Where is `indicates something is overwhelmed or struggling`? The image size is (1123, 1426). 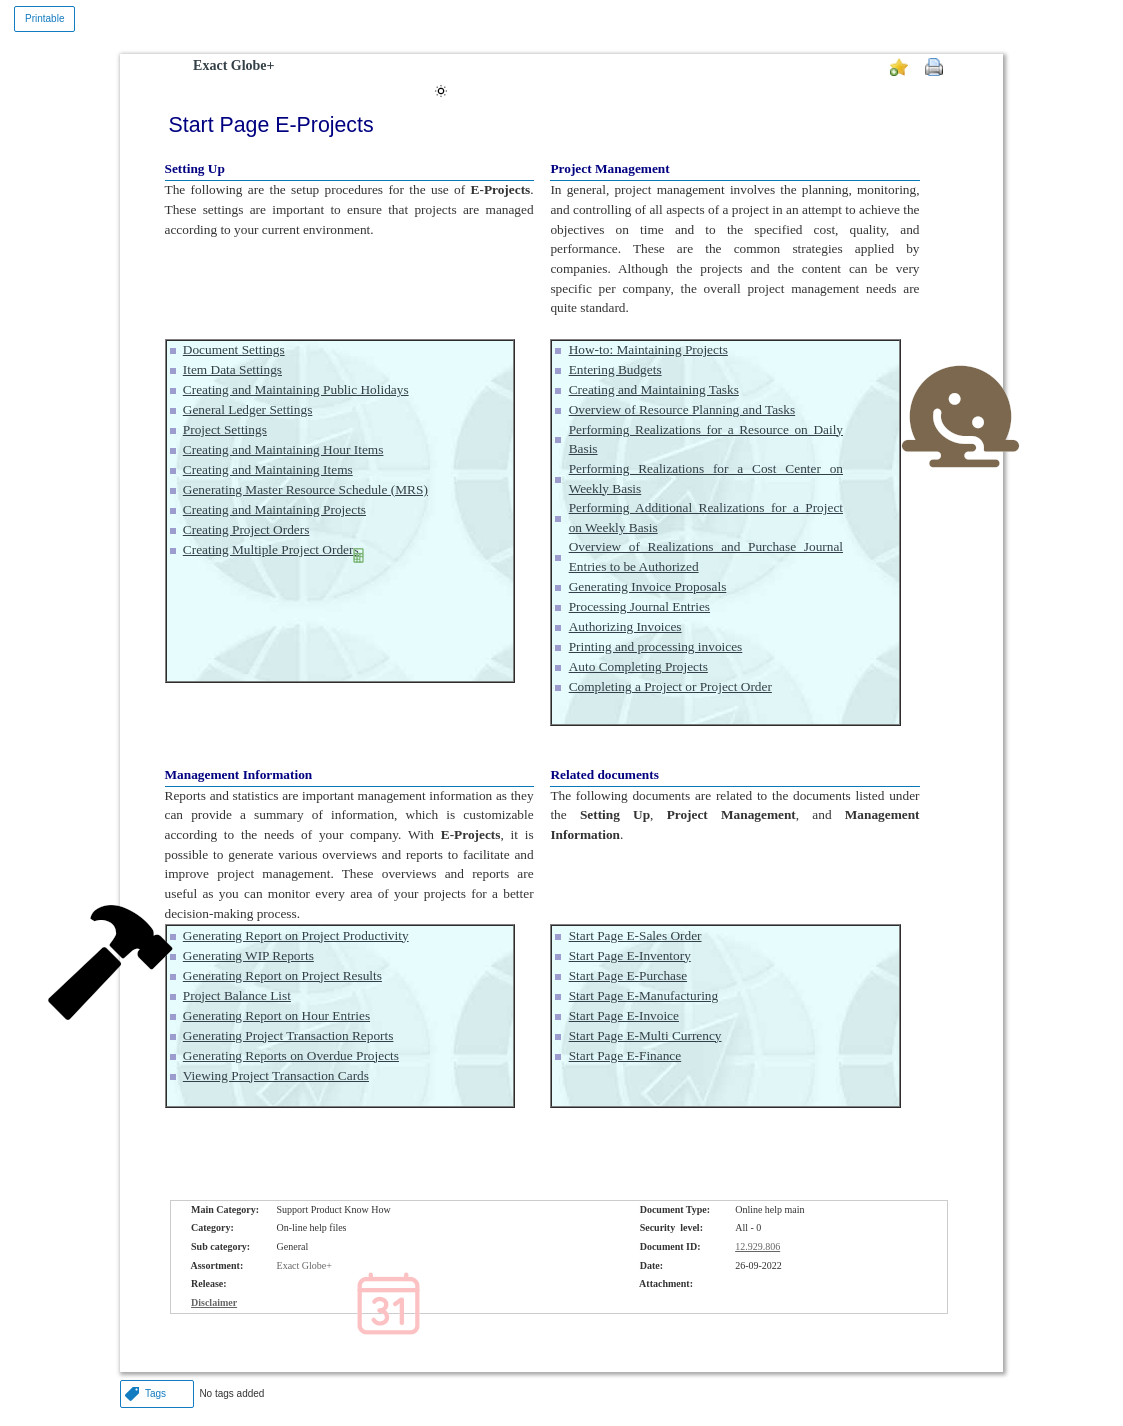 indicates something is overwhelmed or struggling is located at coordinates (960, 416).